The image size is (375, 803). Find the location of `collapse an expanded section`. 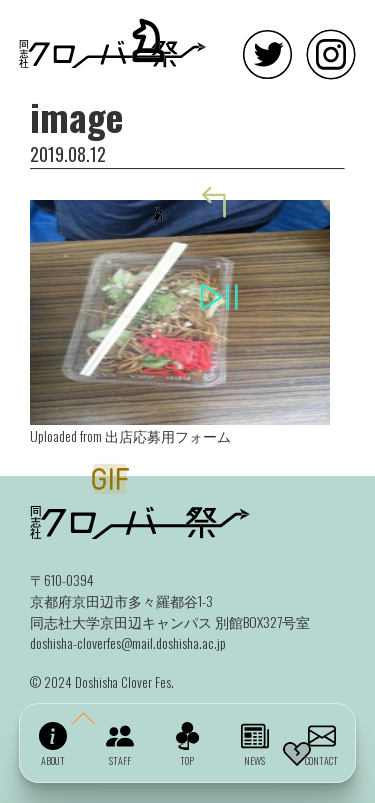

collapse an expanded section is located at coordinates (83, 719).